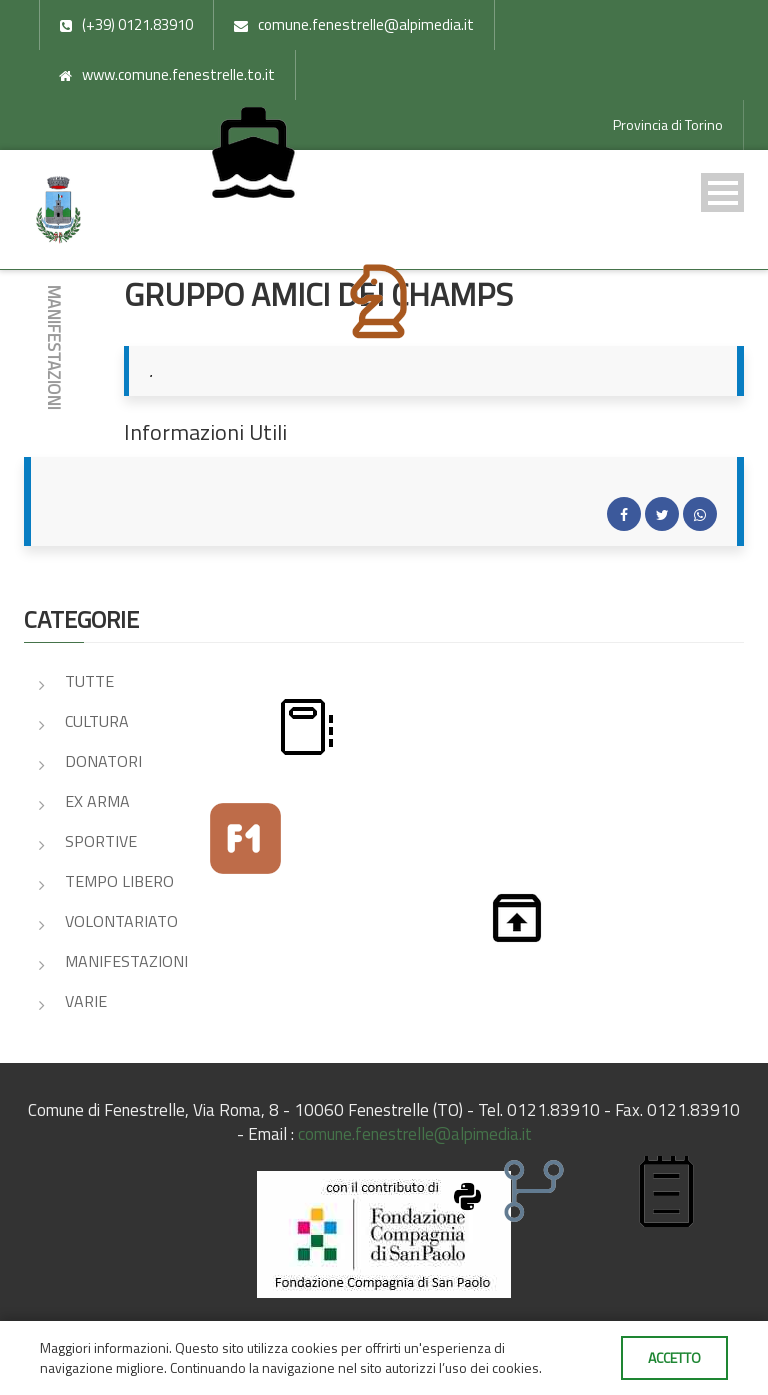 This screenshot has height=1395, width=768. Describe the element at coordinates (305, 727) in the screenshot. I see `open notebook or journal view` at that location.